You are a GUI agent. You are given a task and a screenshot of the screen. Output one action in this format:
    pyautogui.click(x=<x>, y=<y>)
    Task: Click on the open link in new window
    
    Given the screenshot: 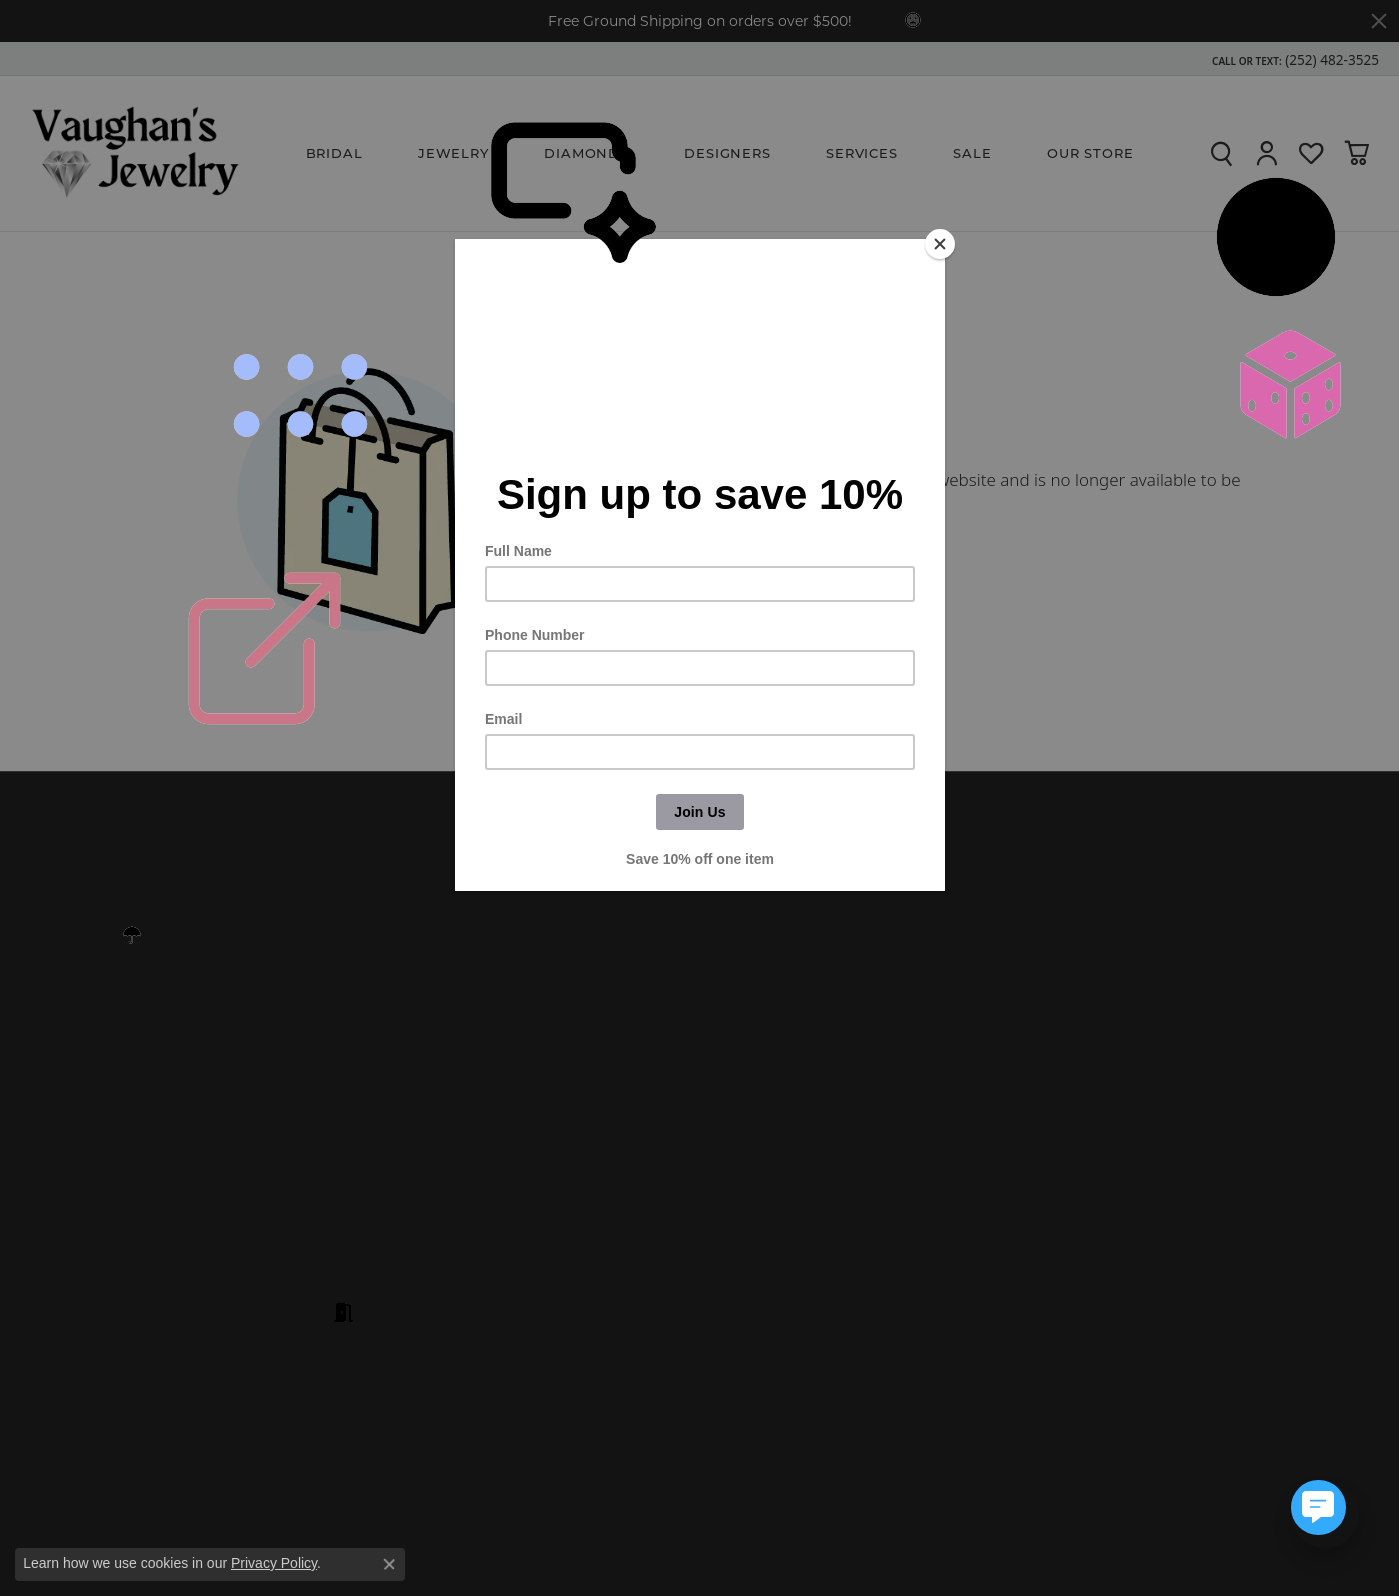 What is the action you would take?
    pyautogui.click(x=264, y=648)
    